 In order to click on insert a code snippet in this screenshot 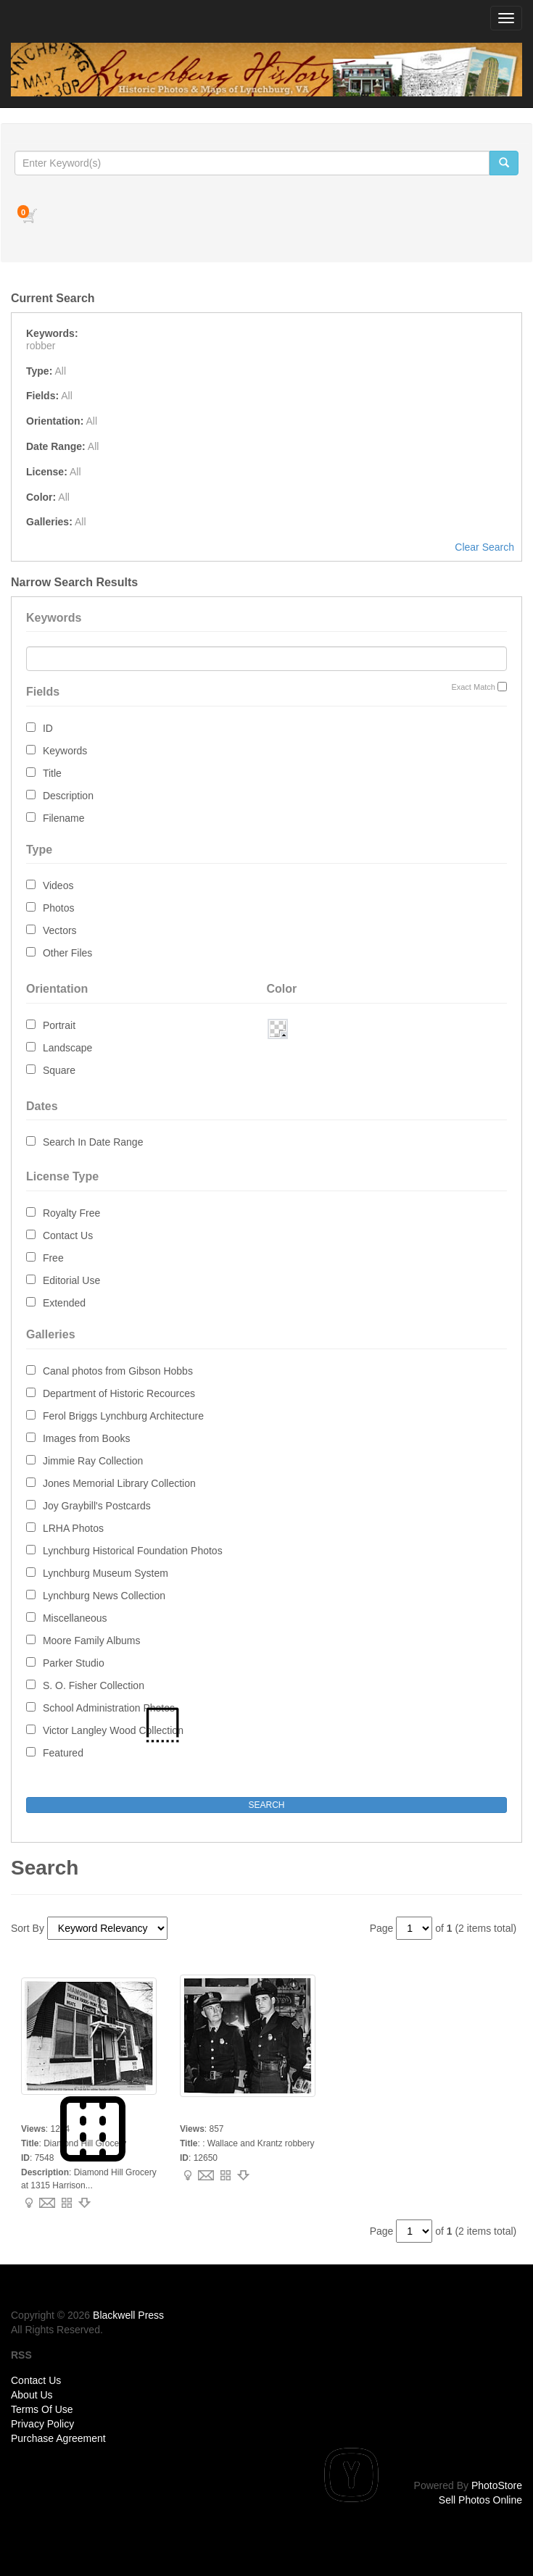, I will do `click(161, 1725)`.